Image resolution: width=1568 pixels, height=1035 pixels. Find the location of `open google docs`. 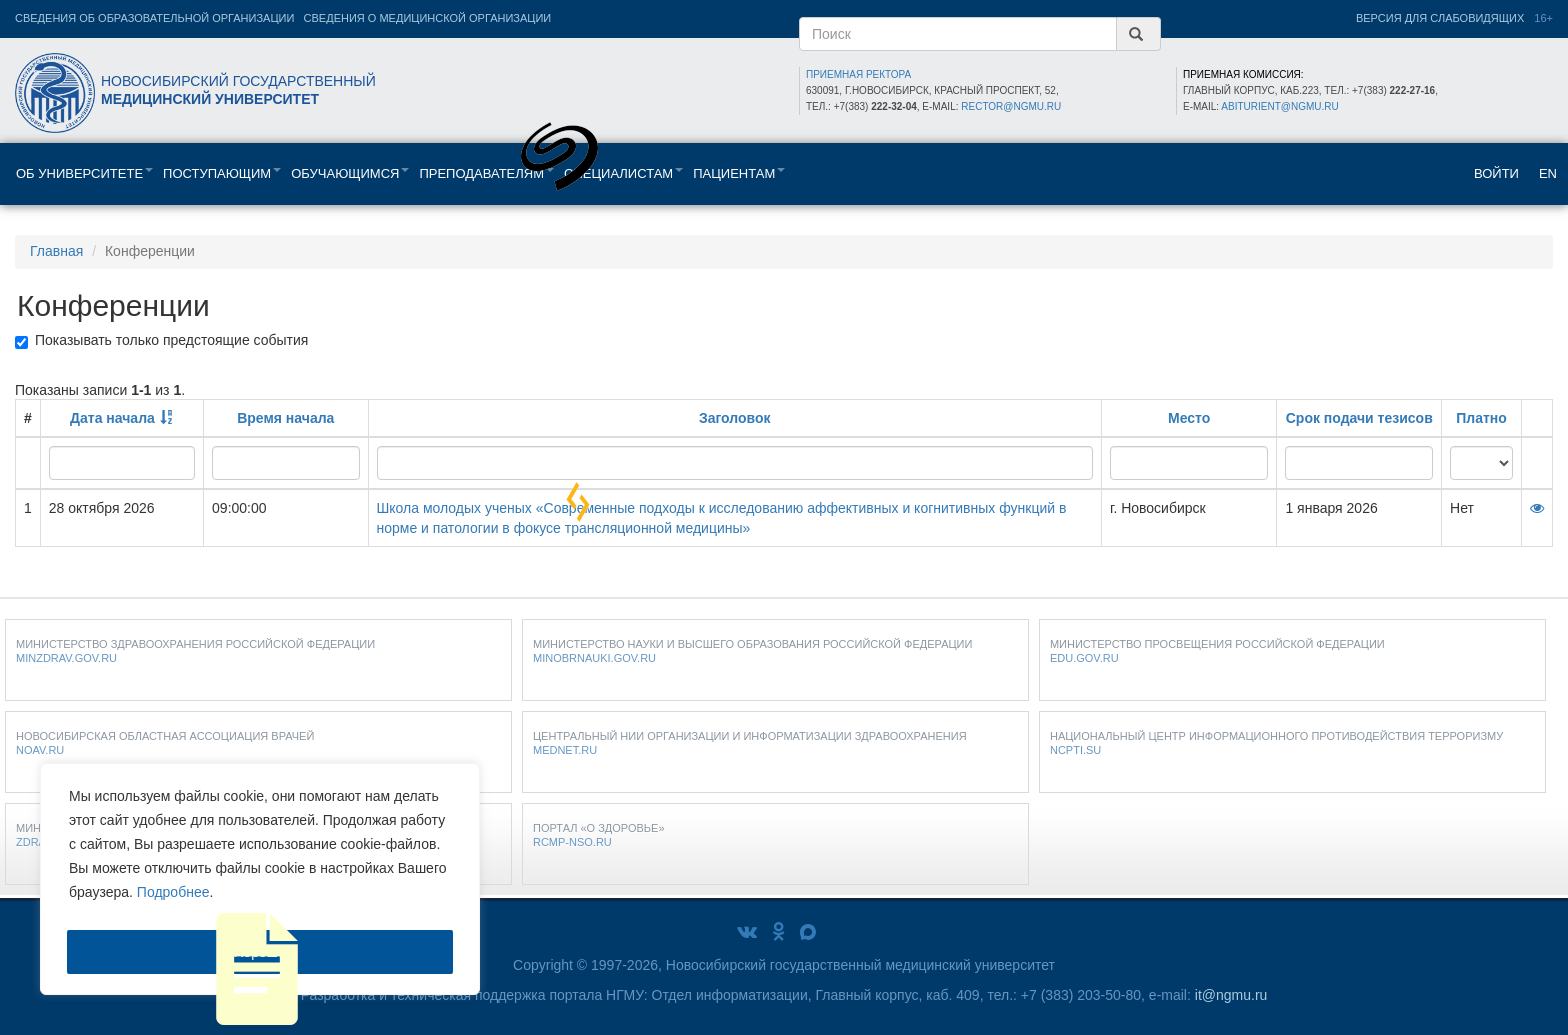

open google docs is located at coordinates (257, 969).